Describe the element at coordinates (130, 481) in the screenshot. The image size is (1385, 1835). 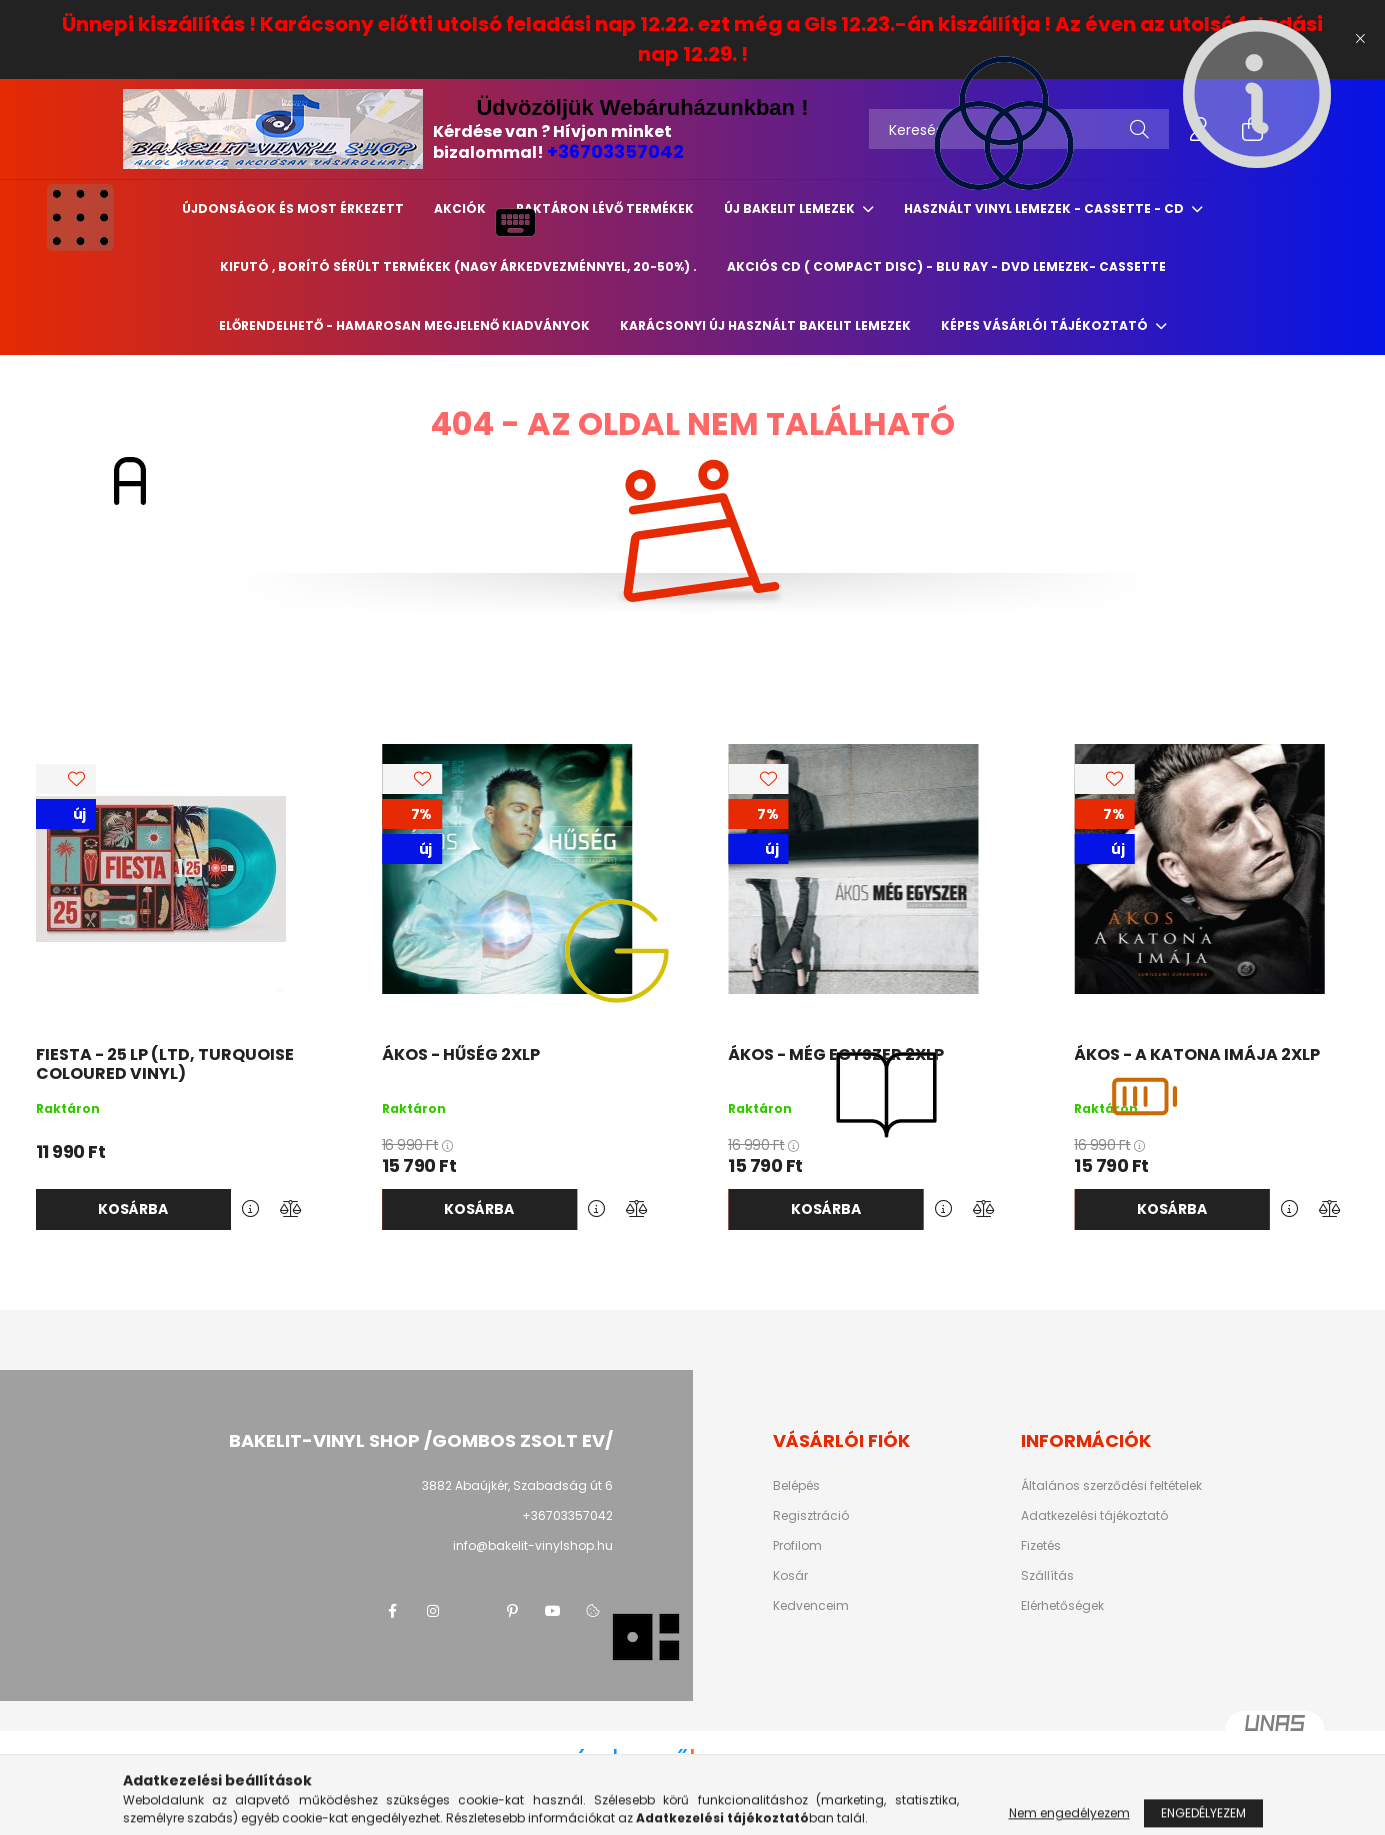
I see `select font or text formatting options` at that location.